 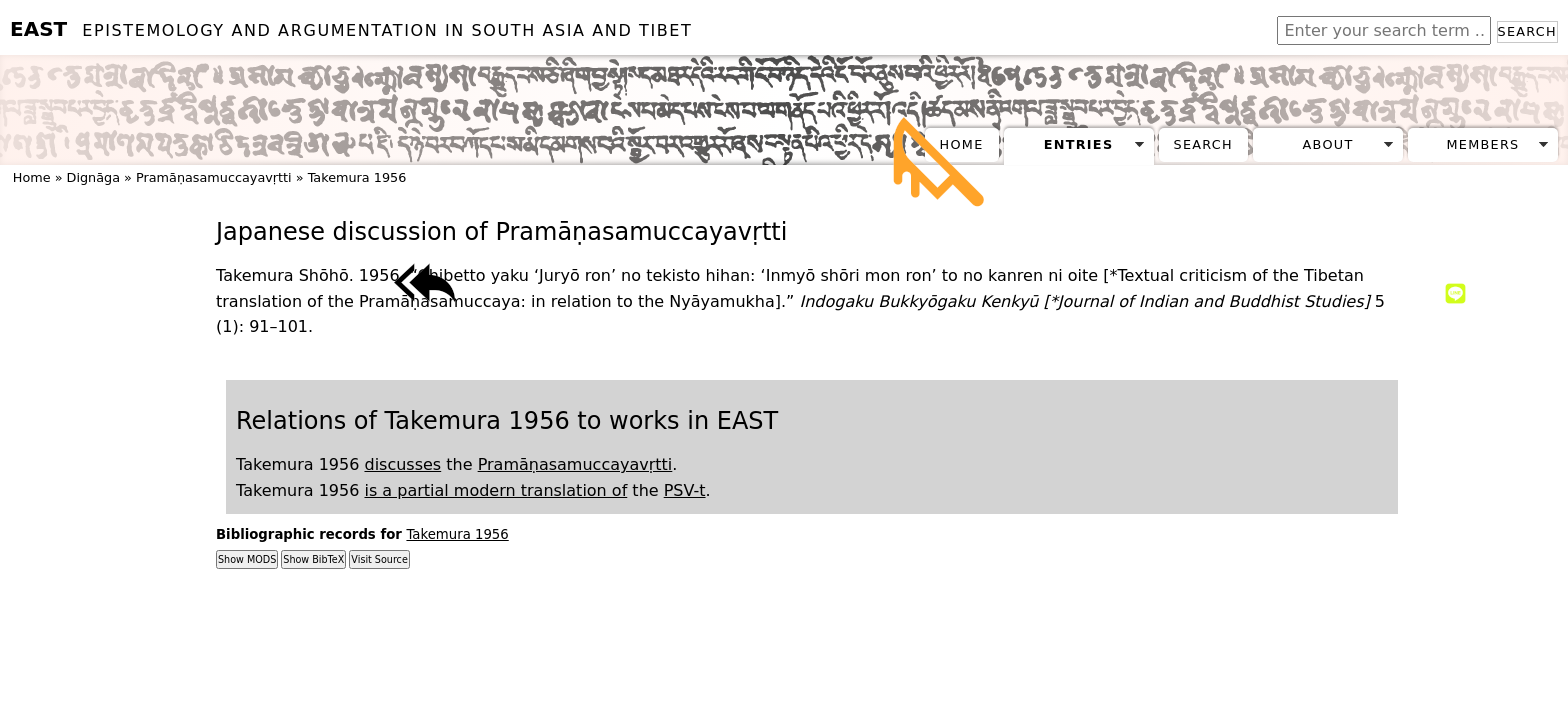 What do you see at coordinates (1455, 293) in the screenshot?
I see `open the LINE messaging app` at bounding box center [1455, 293].